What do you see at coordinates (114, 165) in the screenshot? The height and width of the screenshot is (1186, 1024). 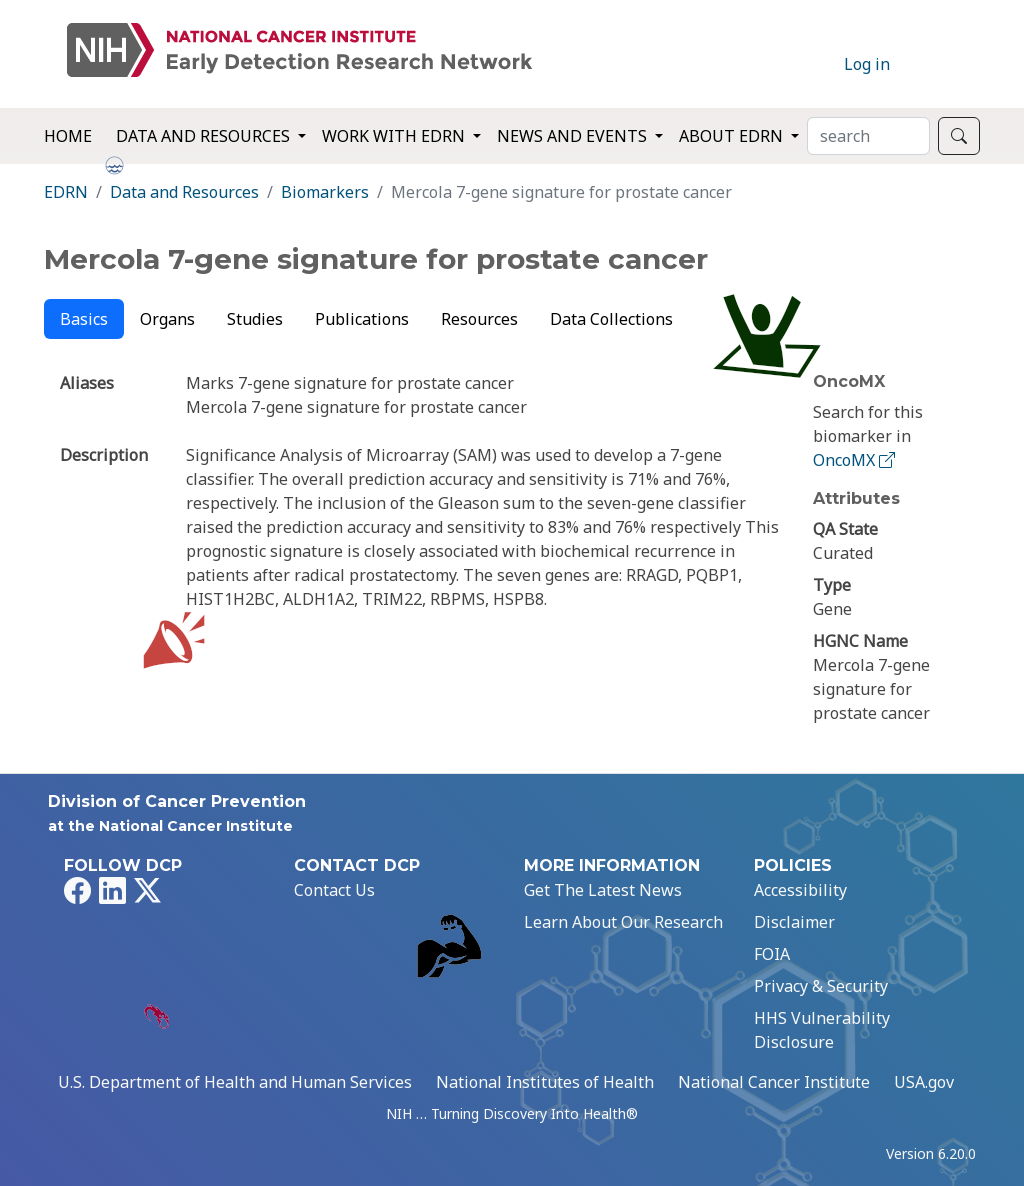 I see `indicates ocean or maritime game mode` at bounding box center [114, 165].